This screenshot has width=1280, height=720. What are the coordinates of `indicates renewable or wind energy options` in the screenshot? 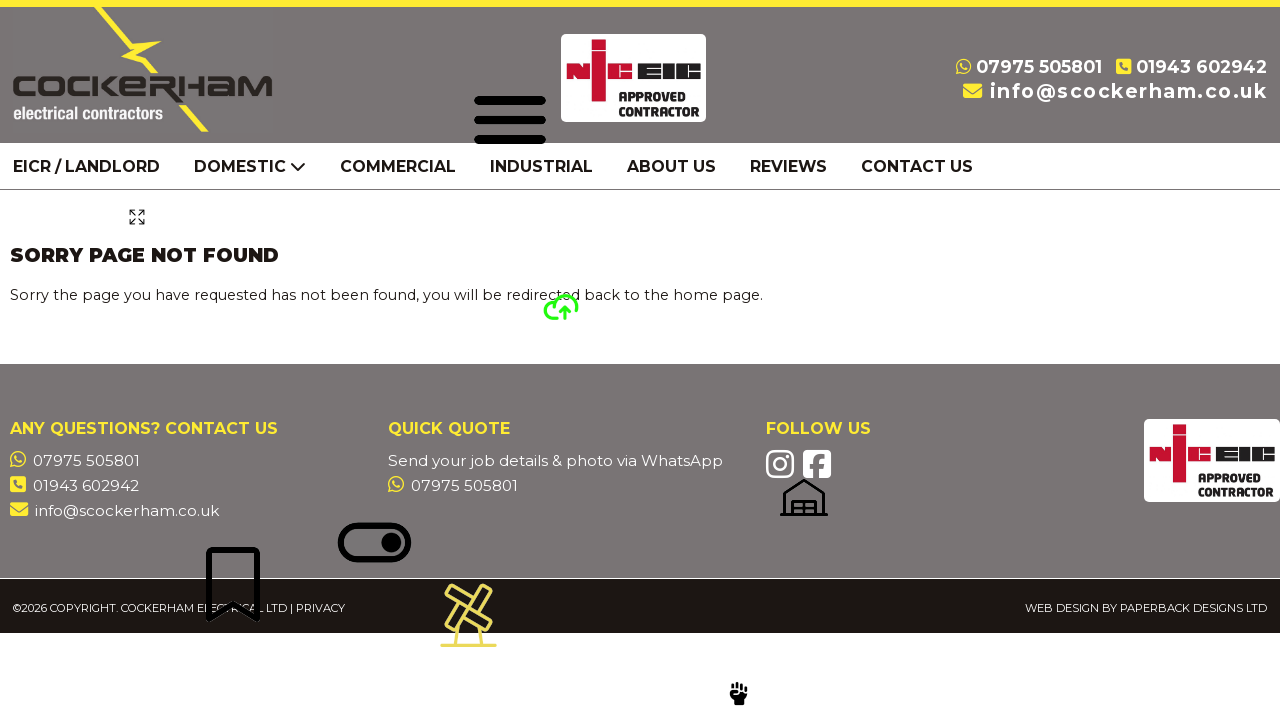 It's located at (468, 616).